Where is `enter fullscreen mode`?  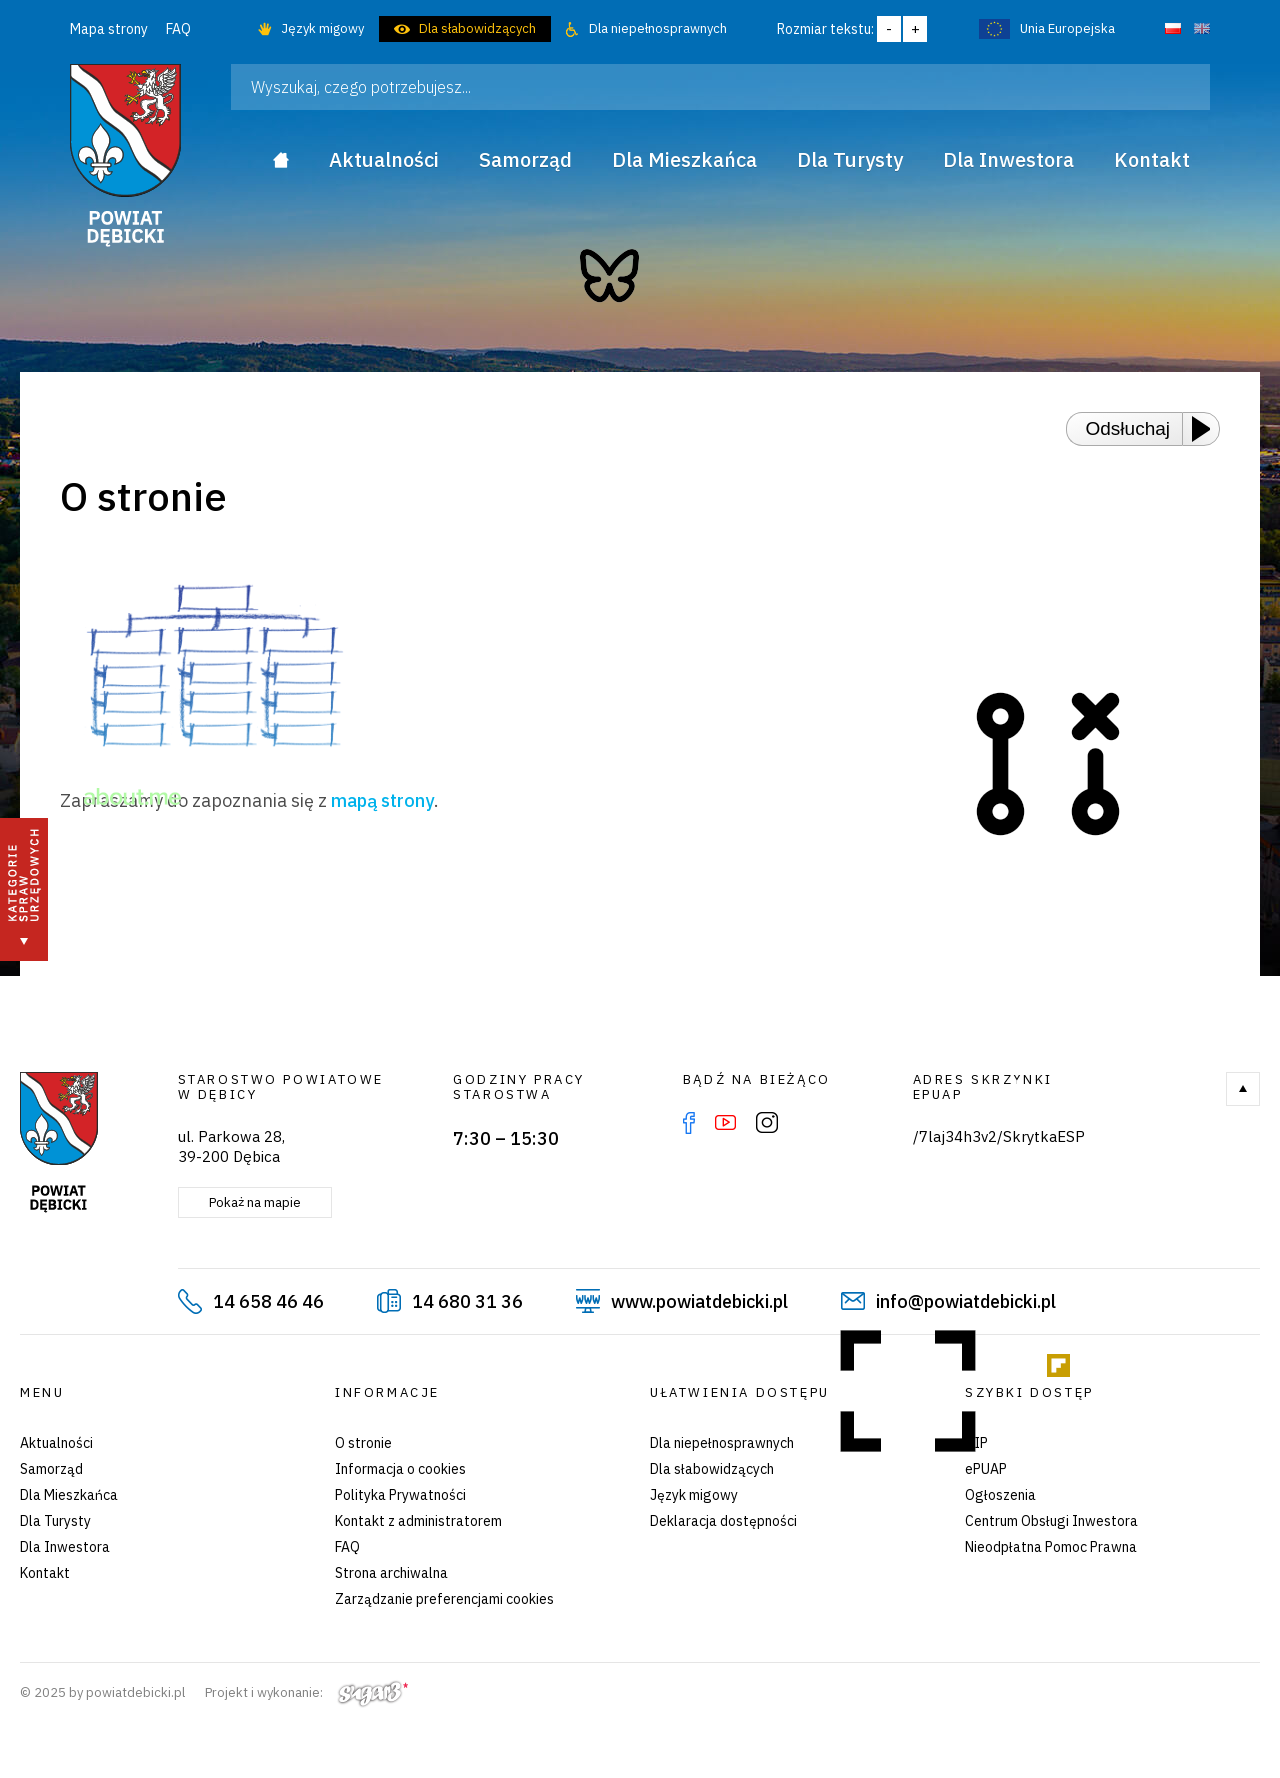
enter fullscreen mode is located at coordinates (908, 1391).